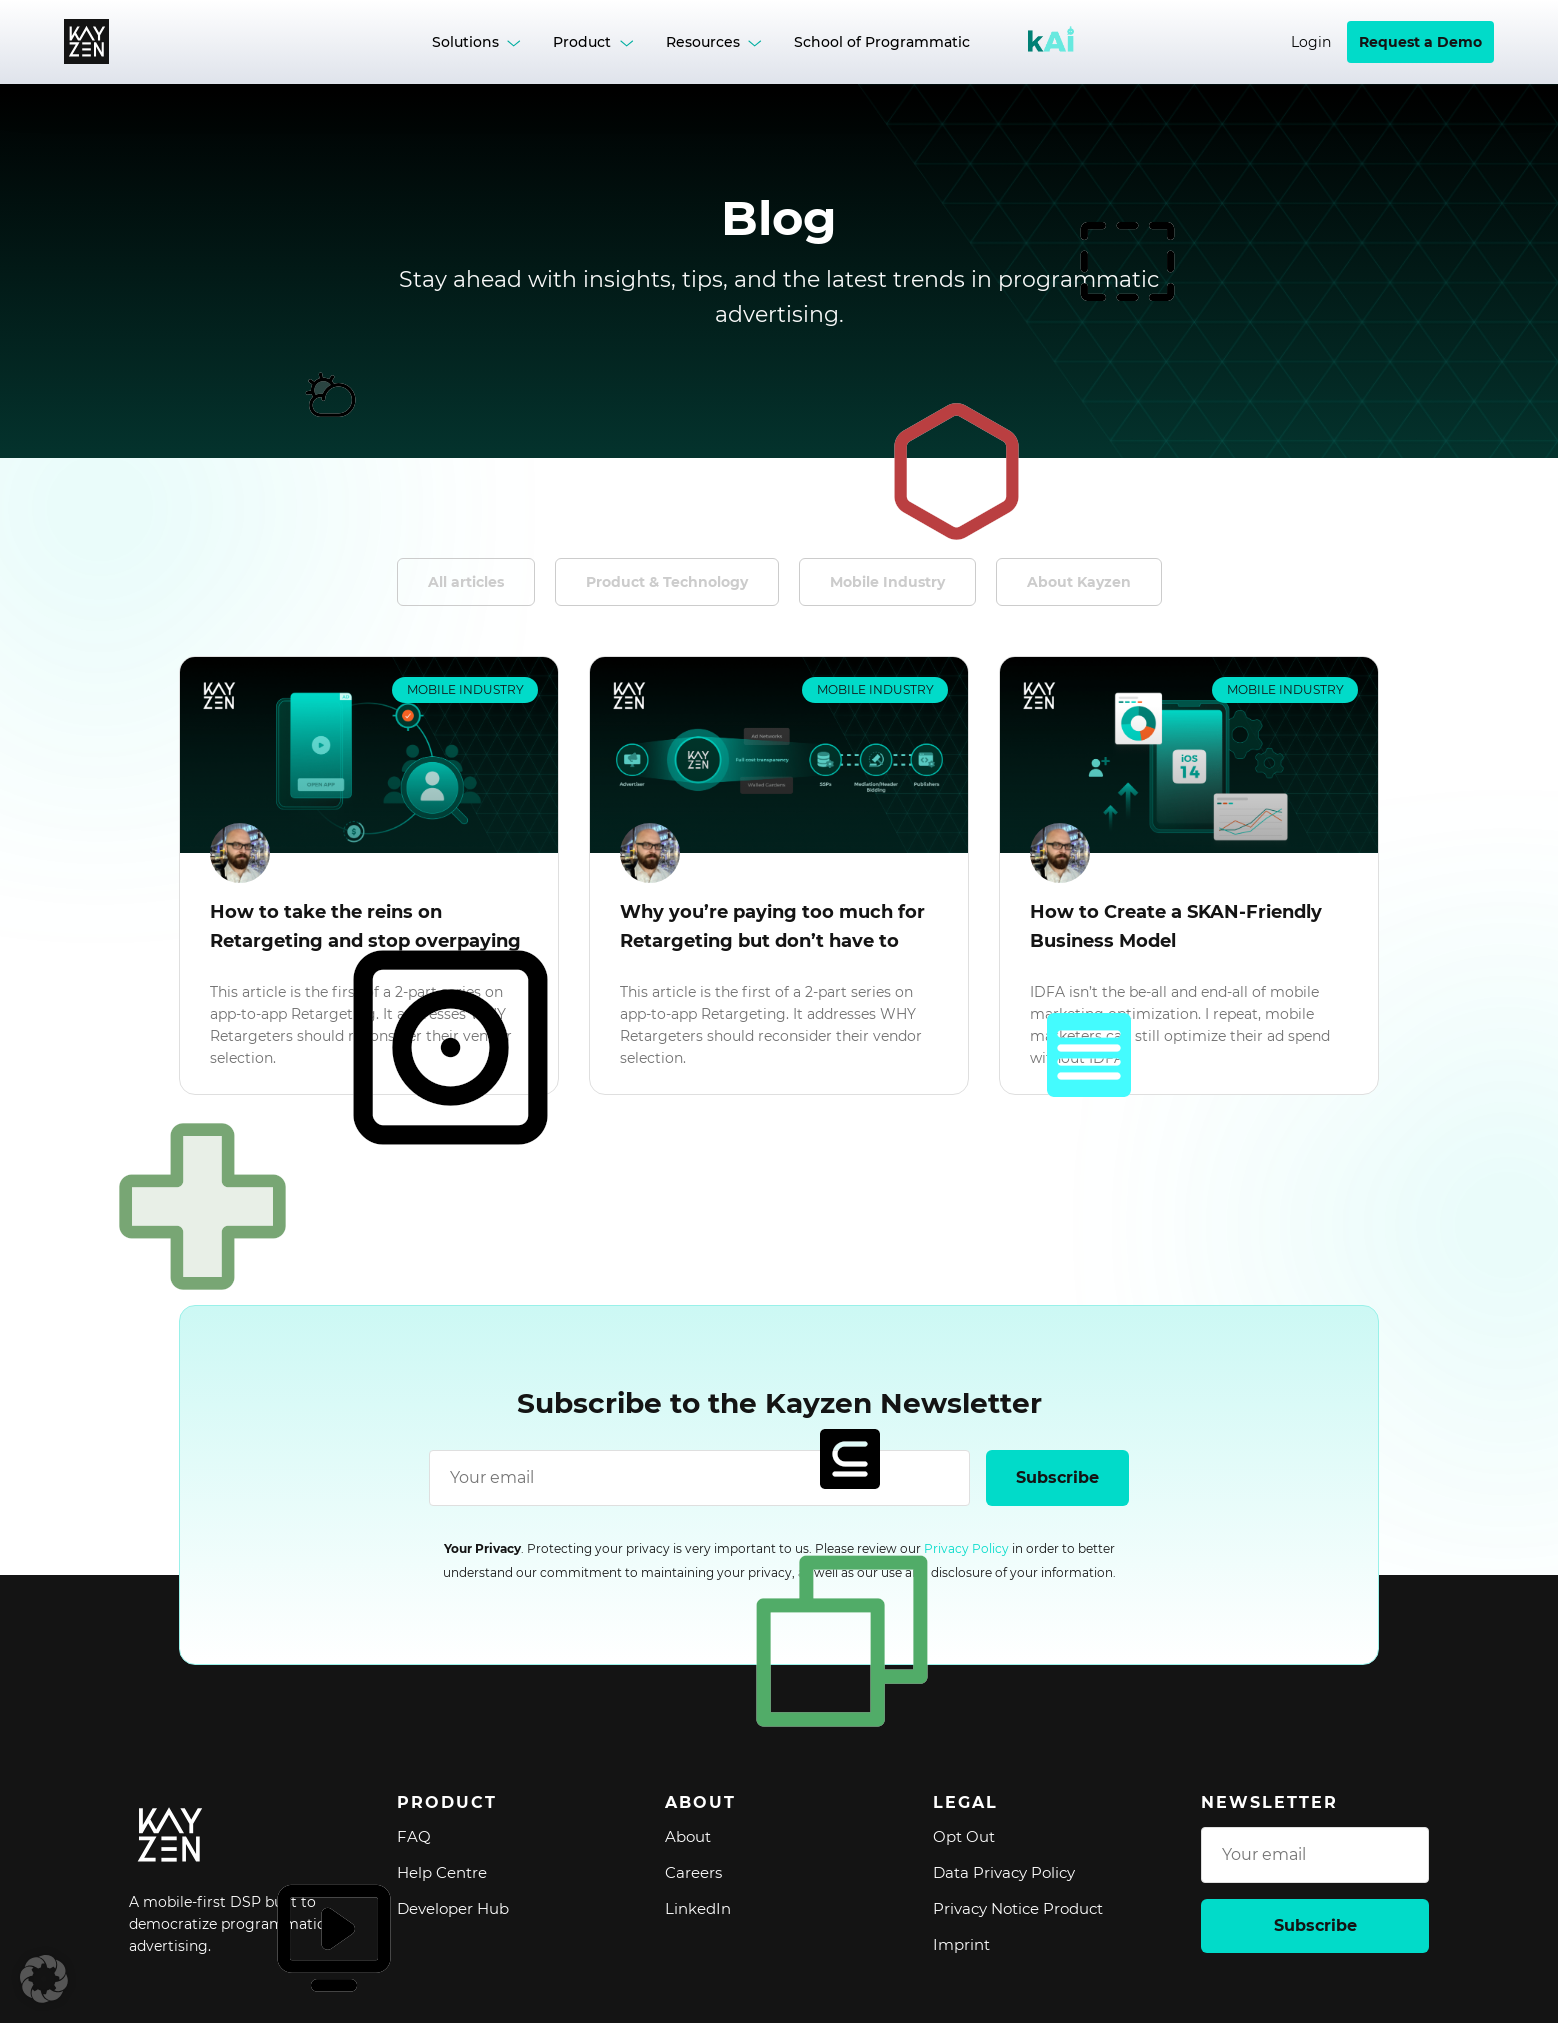 This screenshot has width=1558, height=2023. What do you see at coordinates (842, 1641) in the screenshot?
I see `copy to clipboard` at bounding box center [842, 1641].